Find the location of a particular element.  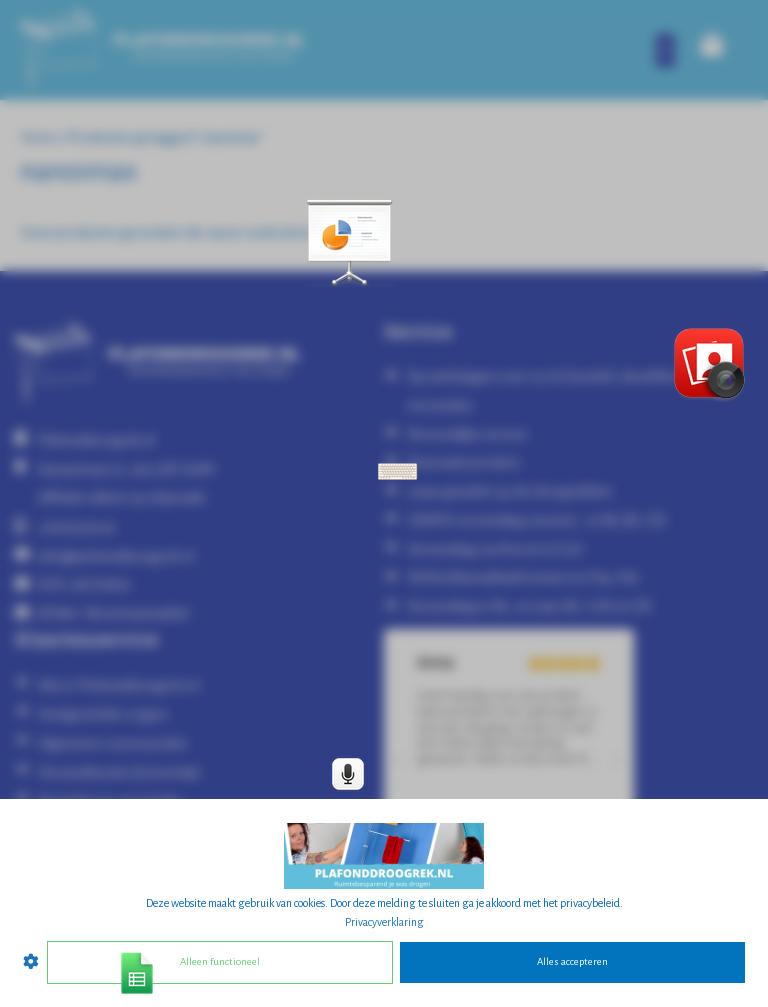

open cheese webcam app is located at coordinates (709, 363).